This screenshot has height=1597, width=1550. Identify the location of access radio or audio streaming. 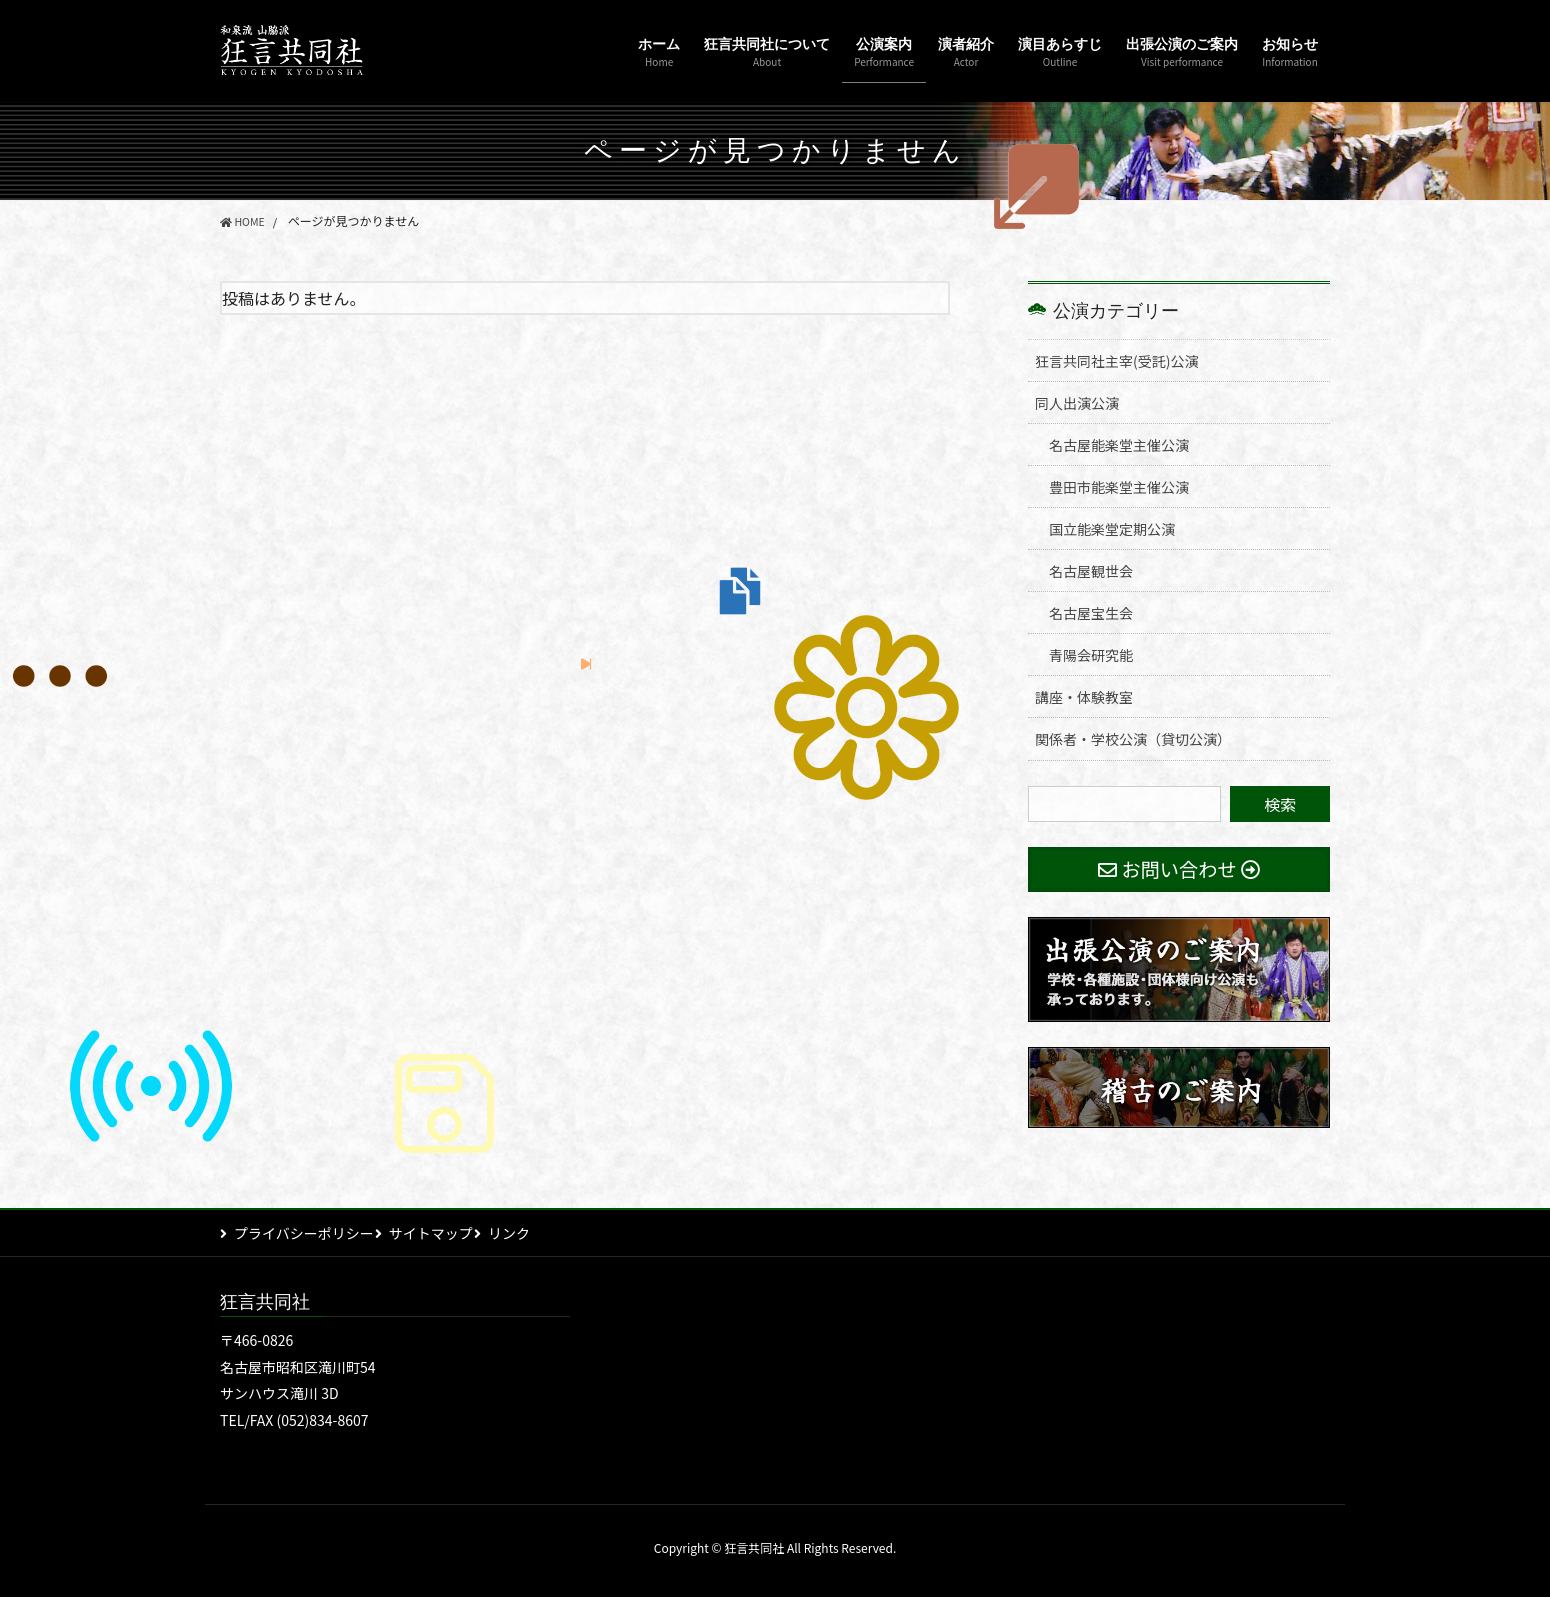
(151, 1086).